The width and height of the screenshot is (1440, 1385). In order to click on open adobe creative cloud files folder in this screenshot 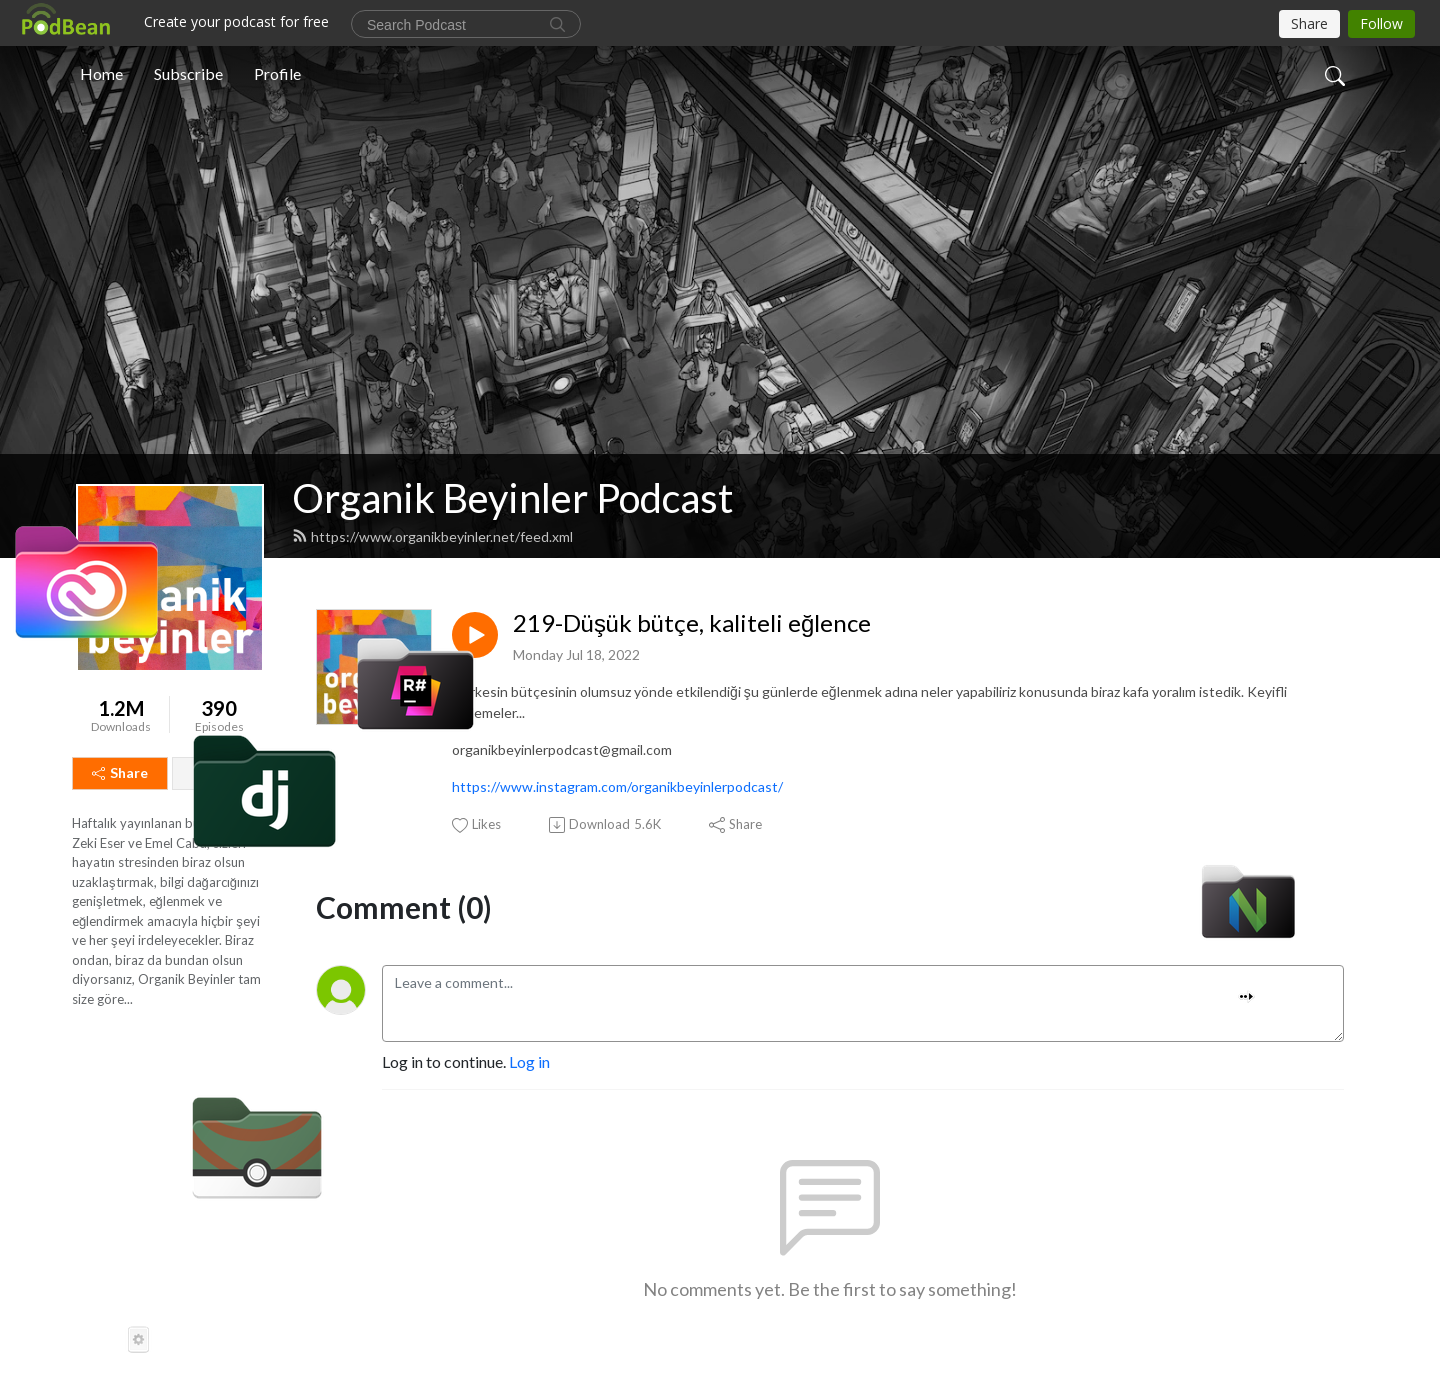, I will do `click(86, 586)`.